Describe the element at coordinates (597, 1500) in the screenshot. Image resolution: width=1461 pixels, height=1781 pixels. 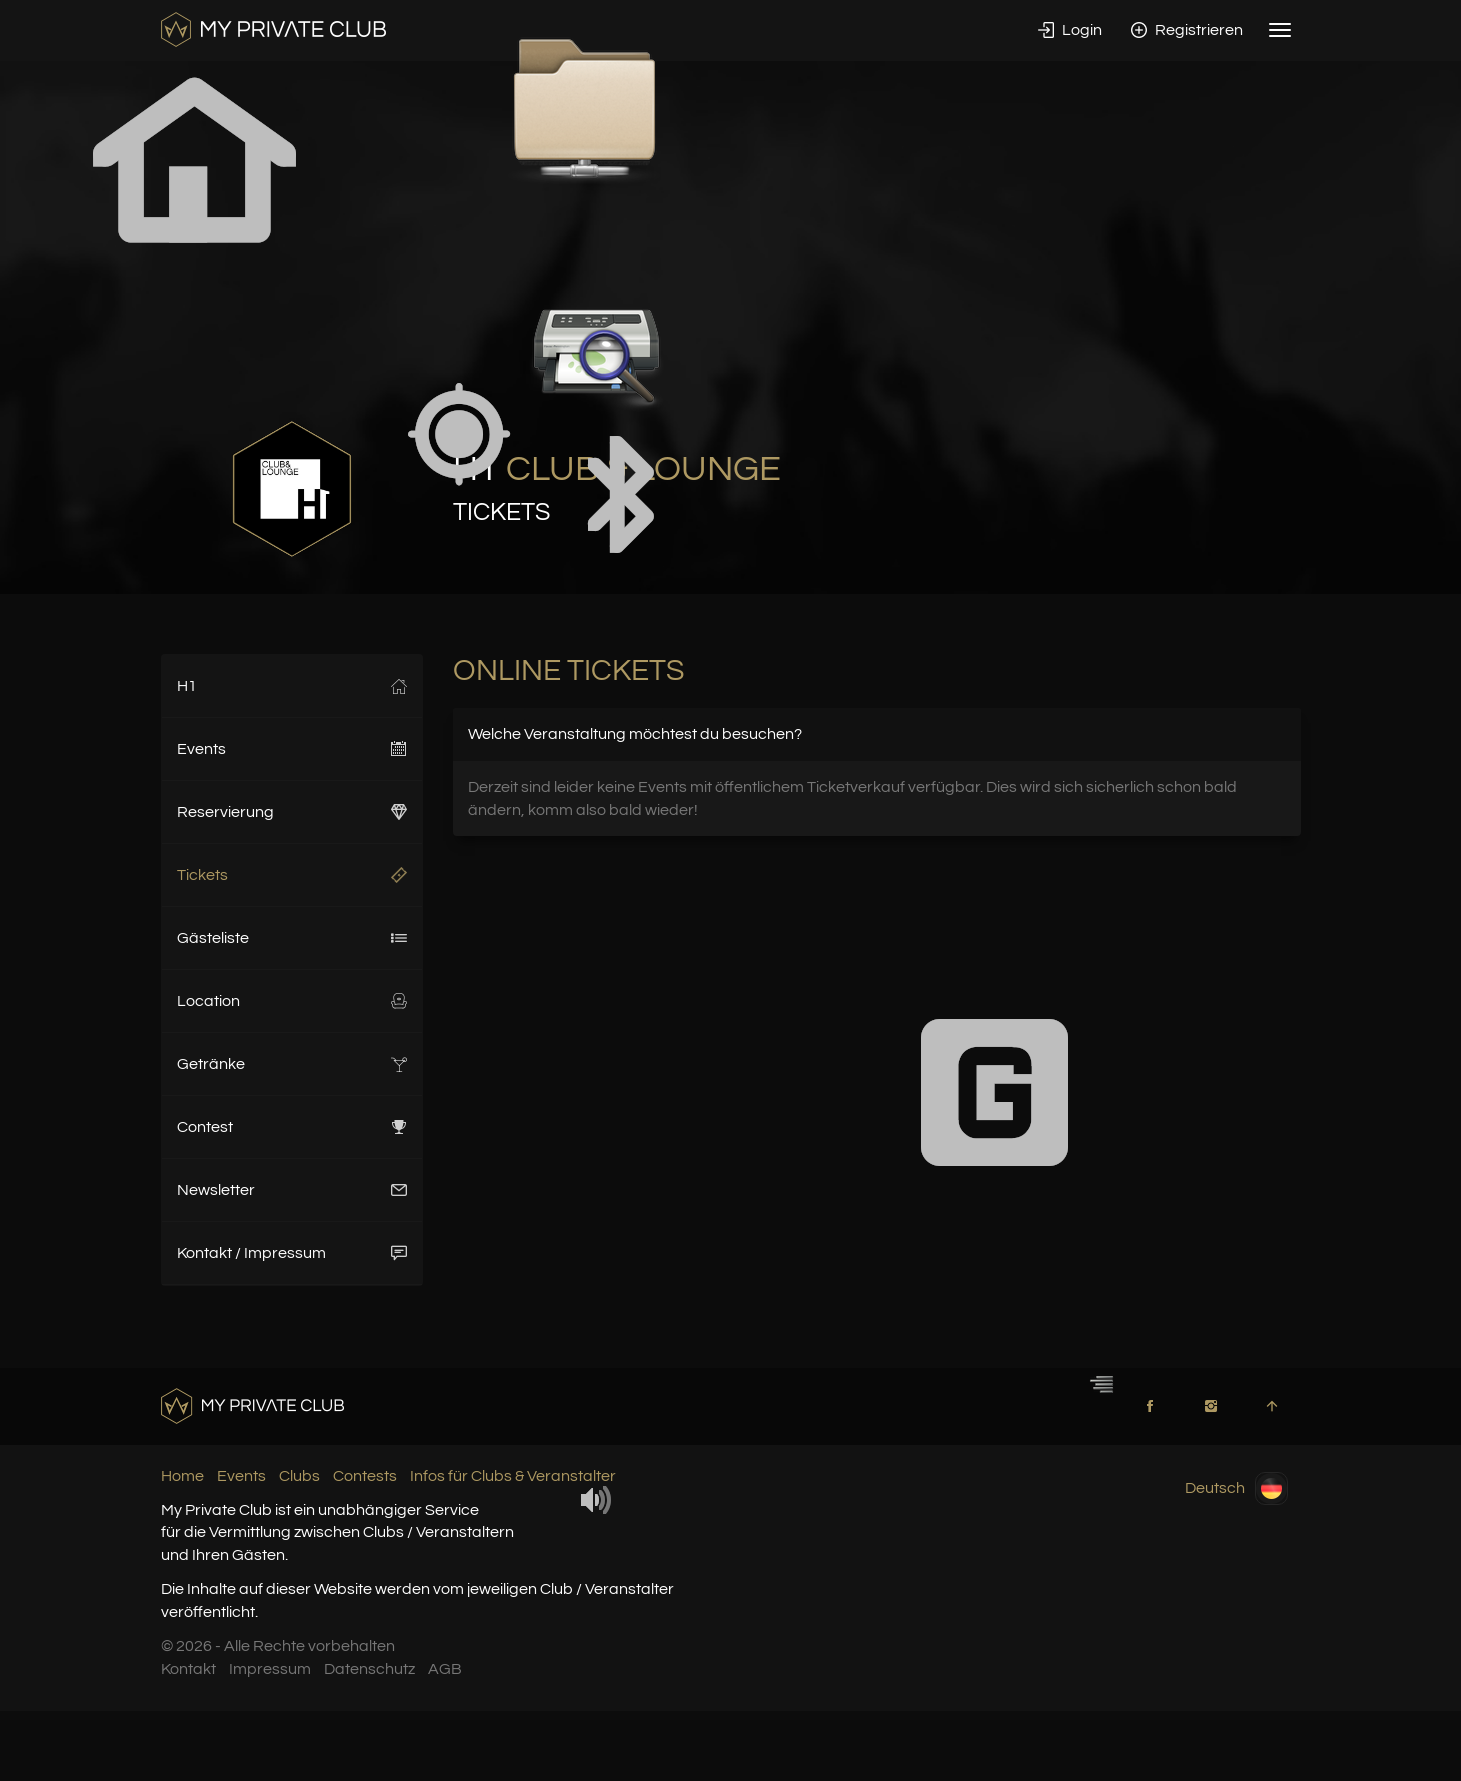
I see `indicates low volume level` at that location.